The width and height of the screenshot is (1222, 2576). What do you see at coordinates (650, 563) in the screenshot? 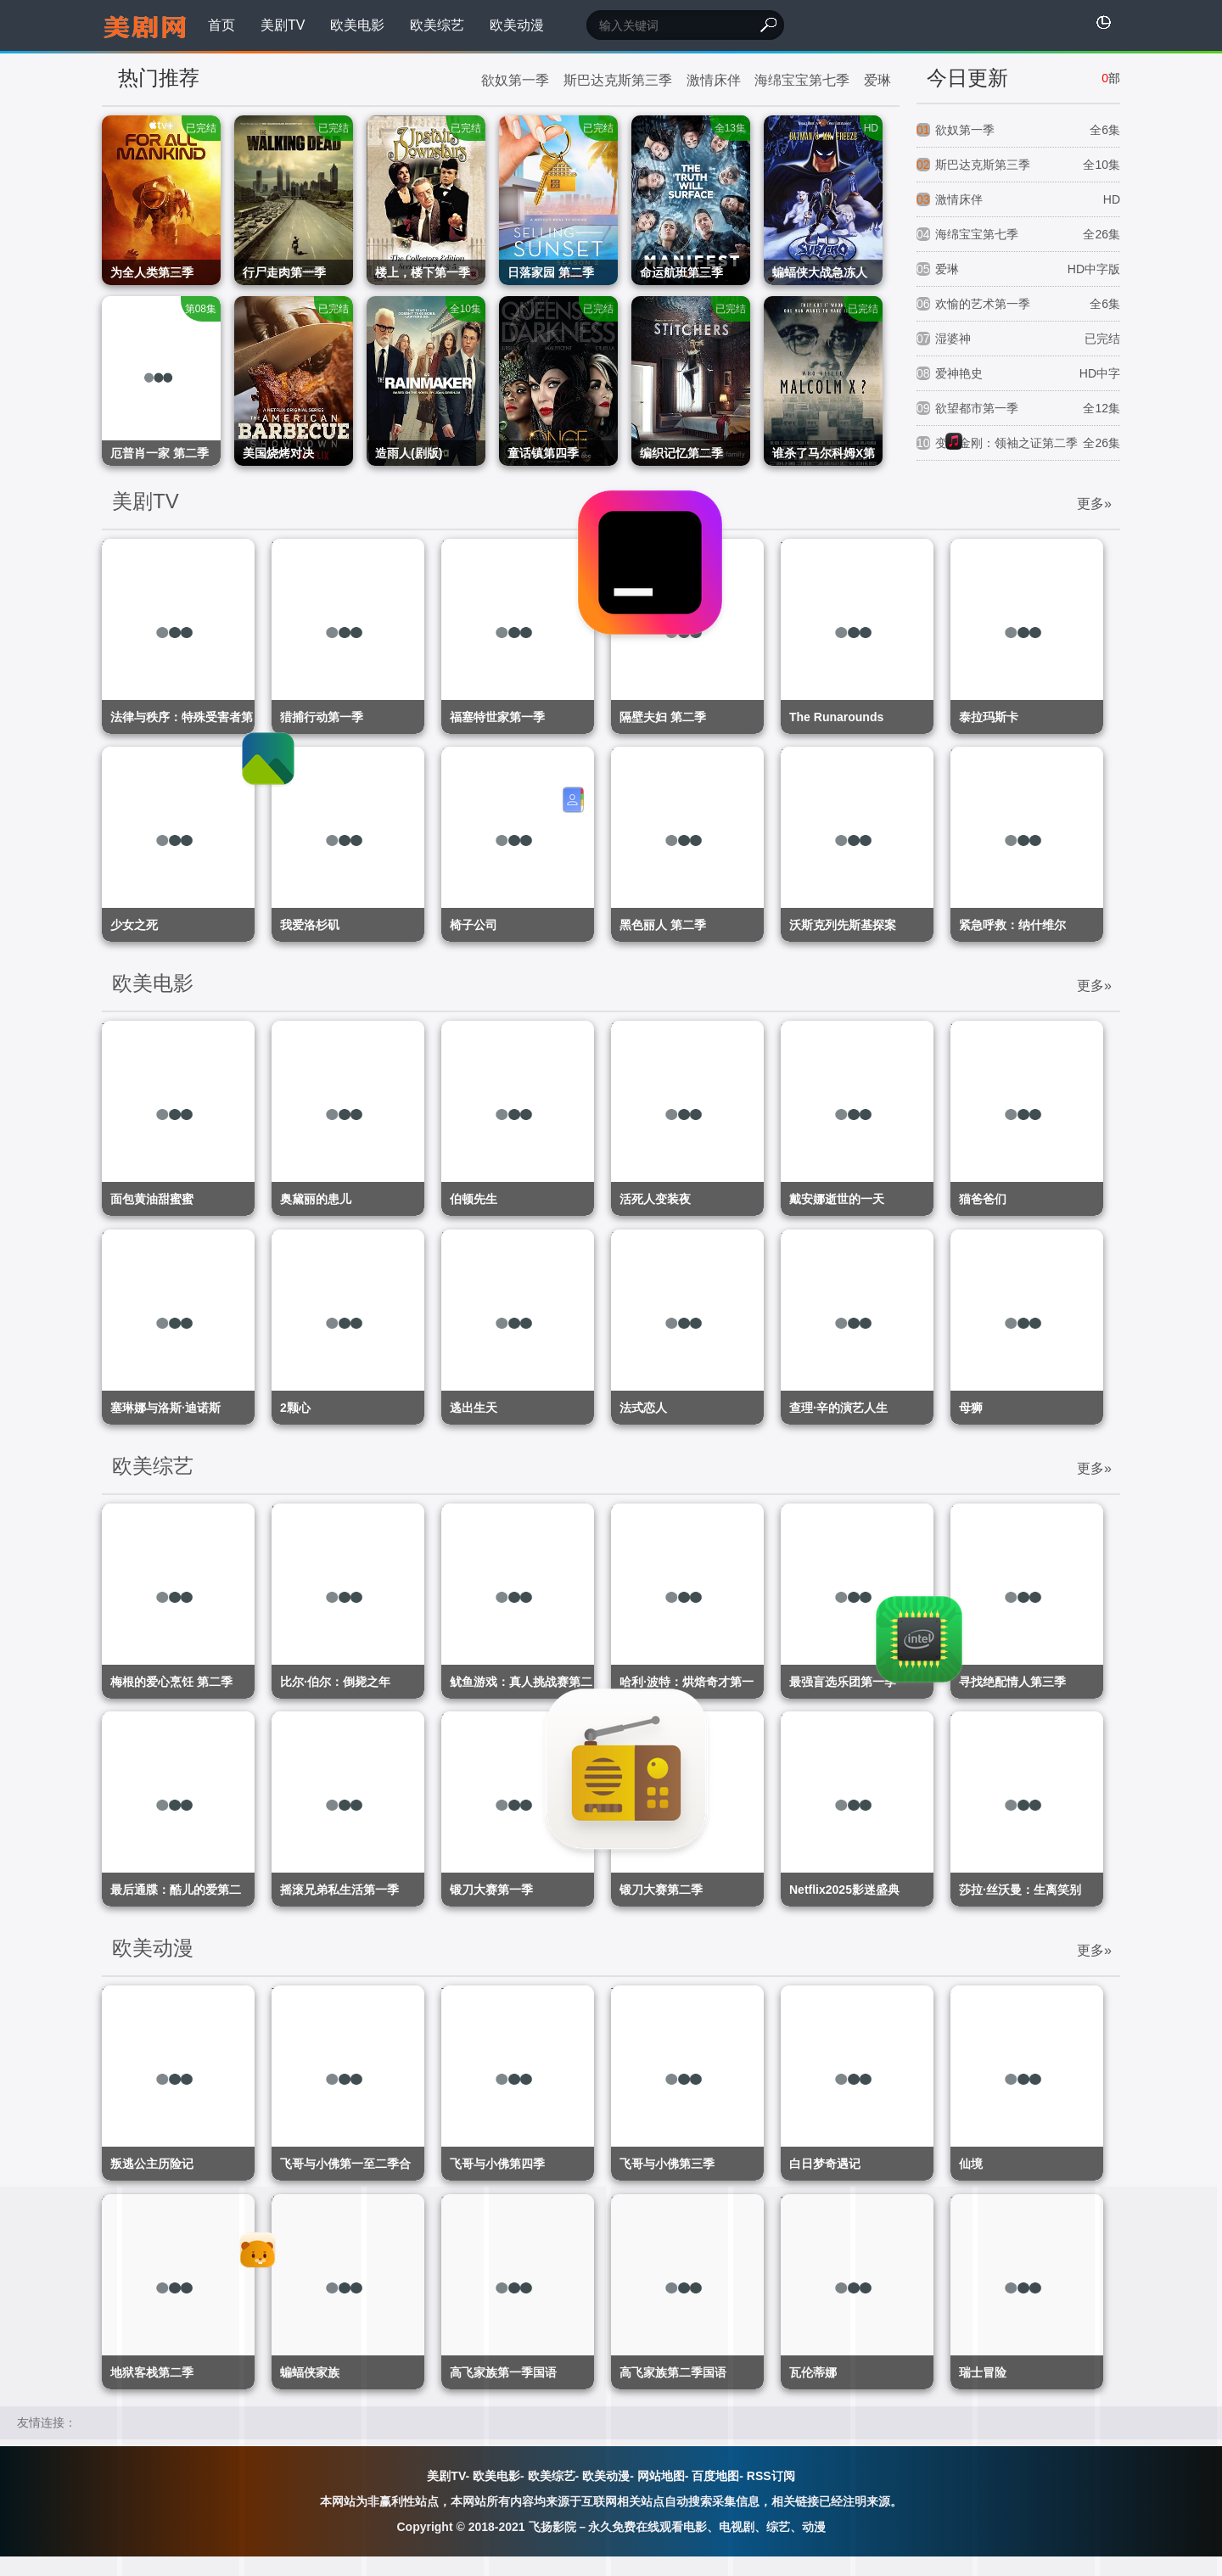
I see `open jetbrains toolbox to manage ides` at bounding box center [650, 563].